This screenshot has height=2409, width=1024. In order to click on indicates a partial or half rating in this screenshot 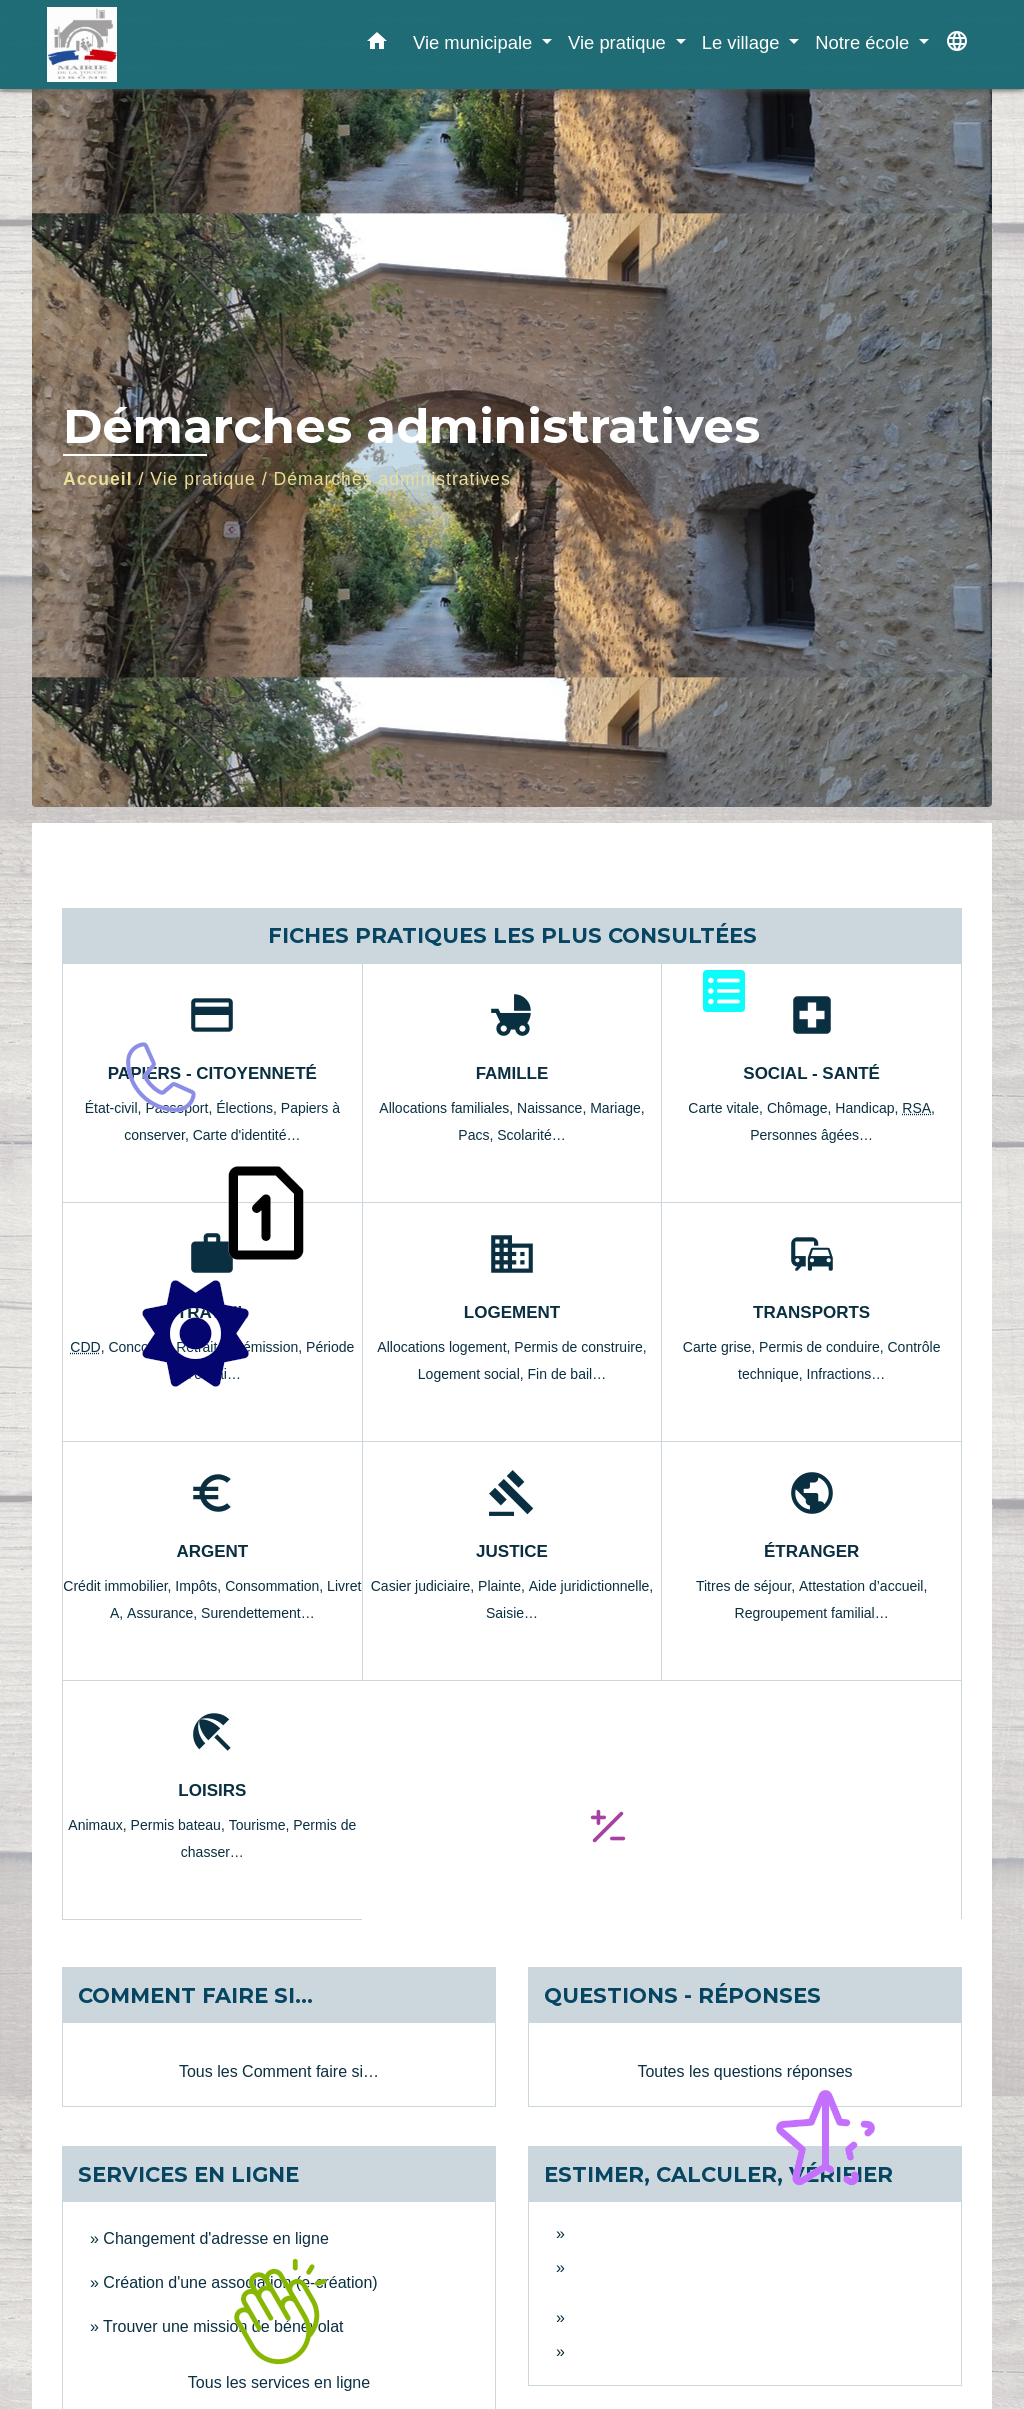, I will do `click(825, 2139)`.